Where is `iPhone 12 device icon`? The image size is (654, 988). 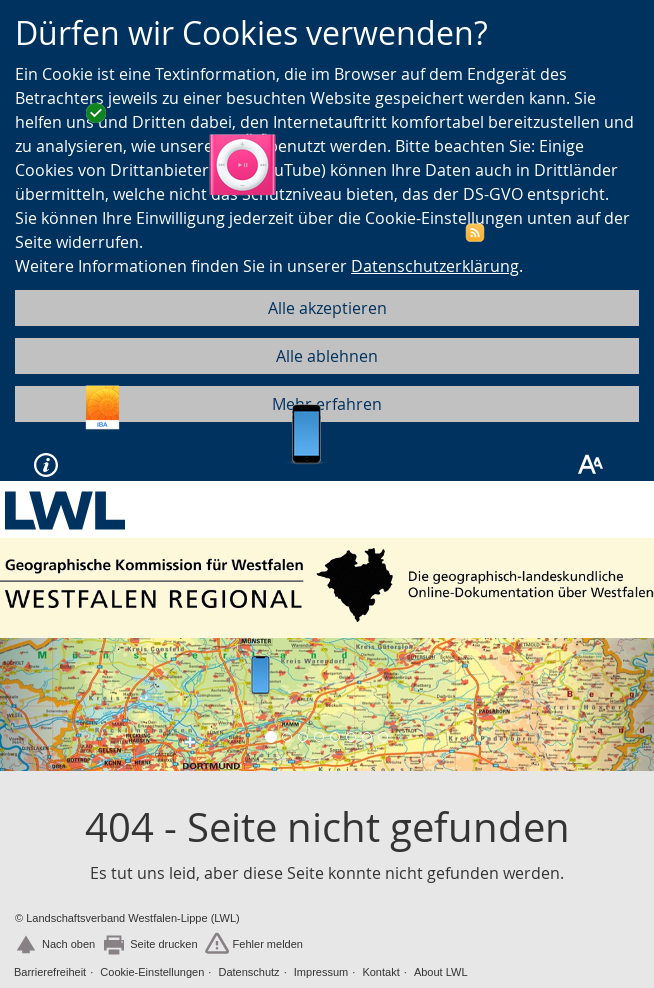
iPhone 12 device icon is located at coordinates (260, 675).